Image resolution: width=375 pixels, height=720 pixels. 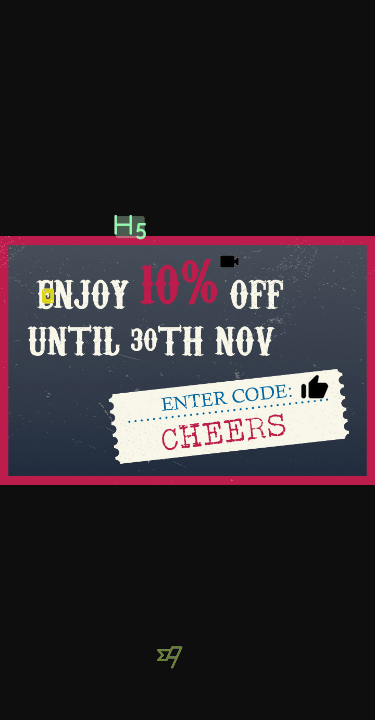 I want to click on play the 8 card in a card game, so click(x=48, y=296).